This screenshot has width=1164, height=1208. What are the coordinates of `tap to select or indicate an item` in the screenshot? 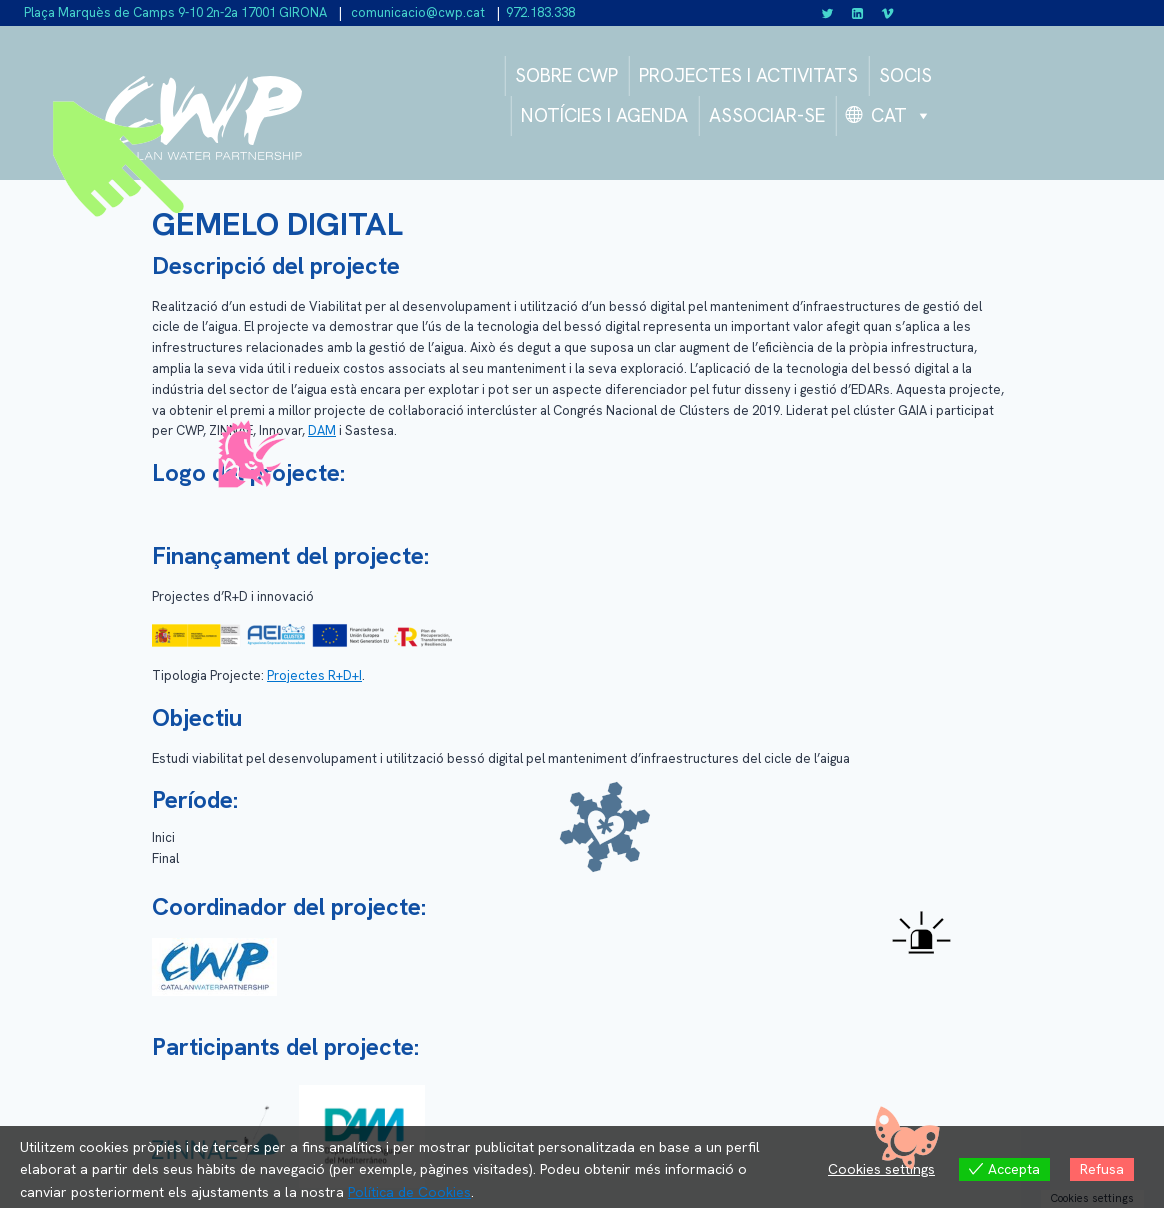 It's located at (118, 166).